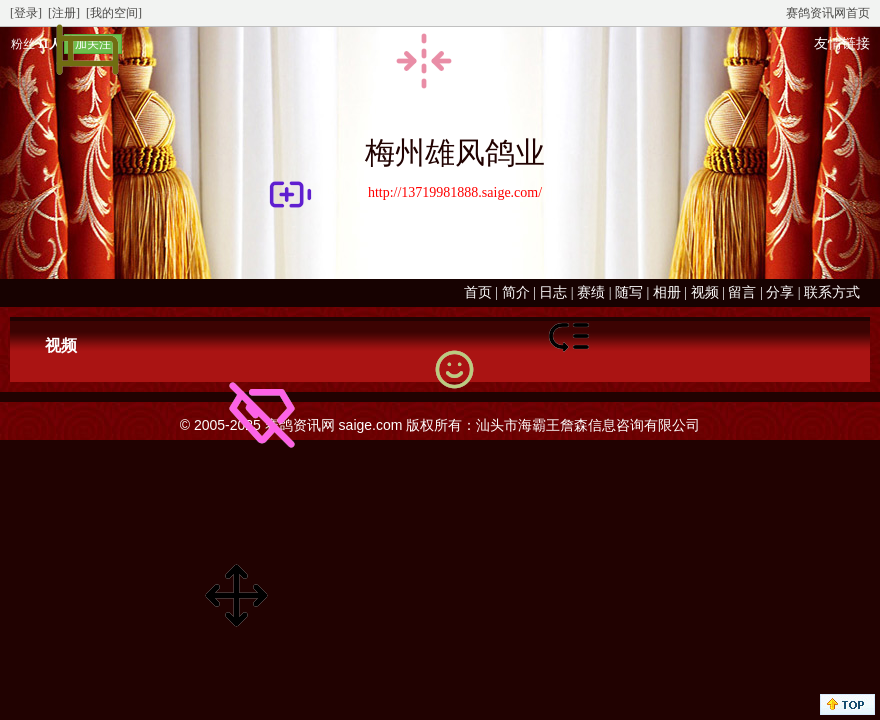 This screenshot has width=880, height=720. Describe the element at coordinates (569, 337) in the screenshot. I see `move item to the bottom of the list` at that location.